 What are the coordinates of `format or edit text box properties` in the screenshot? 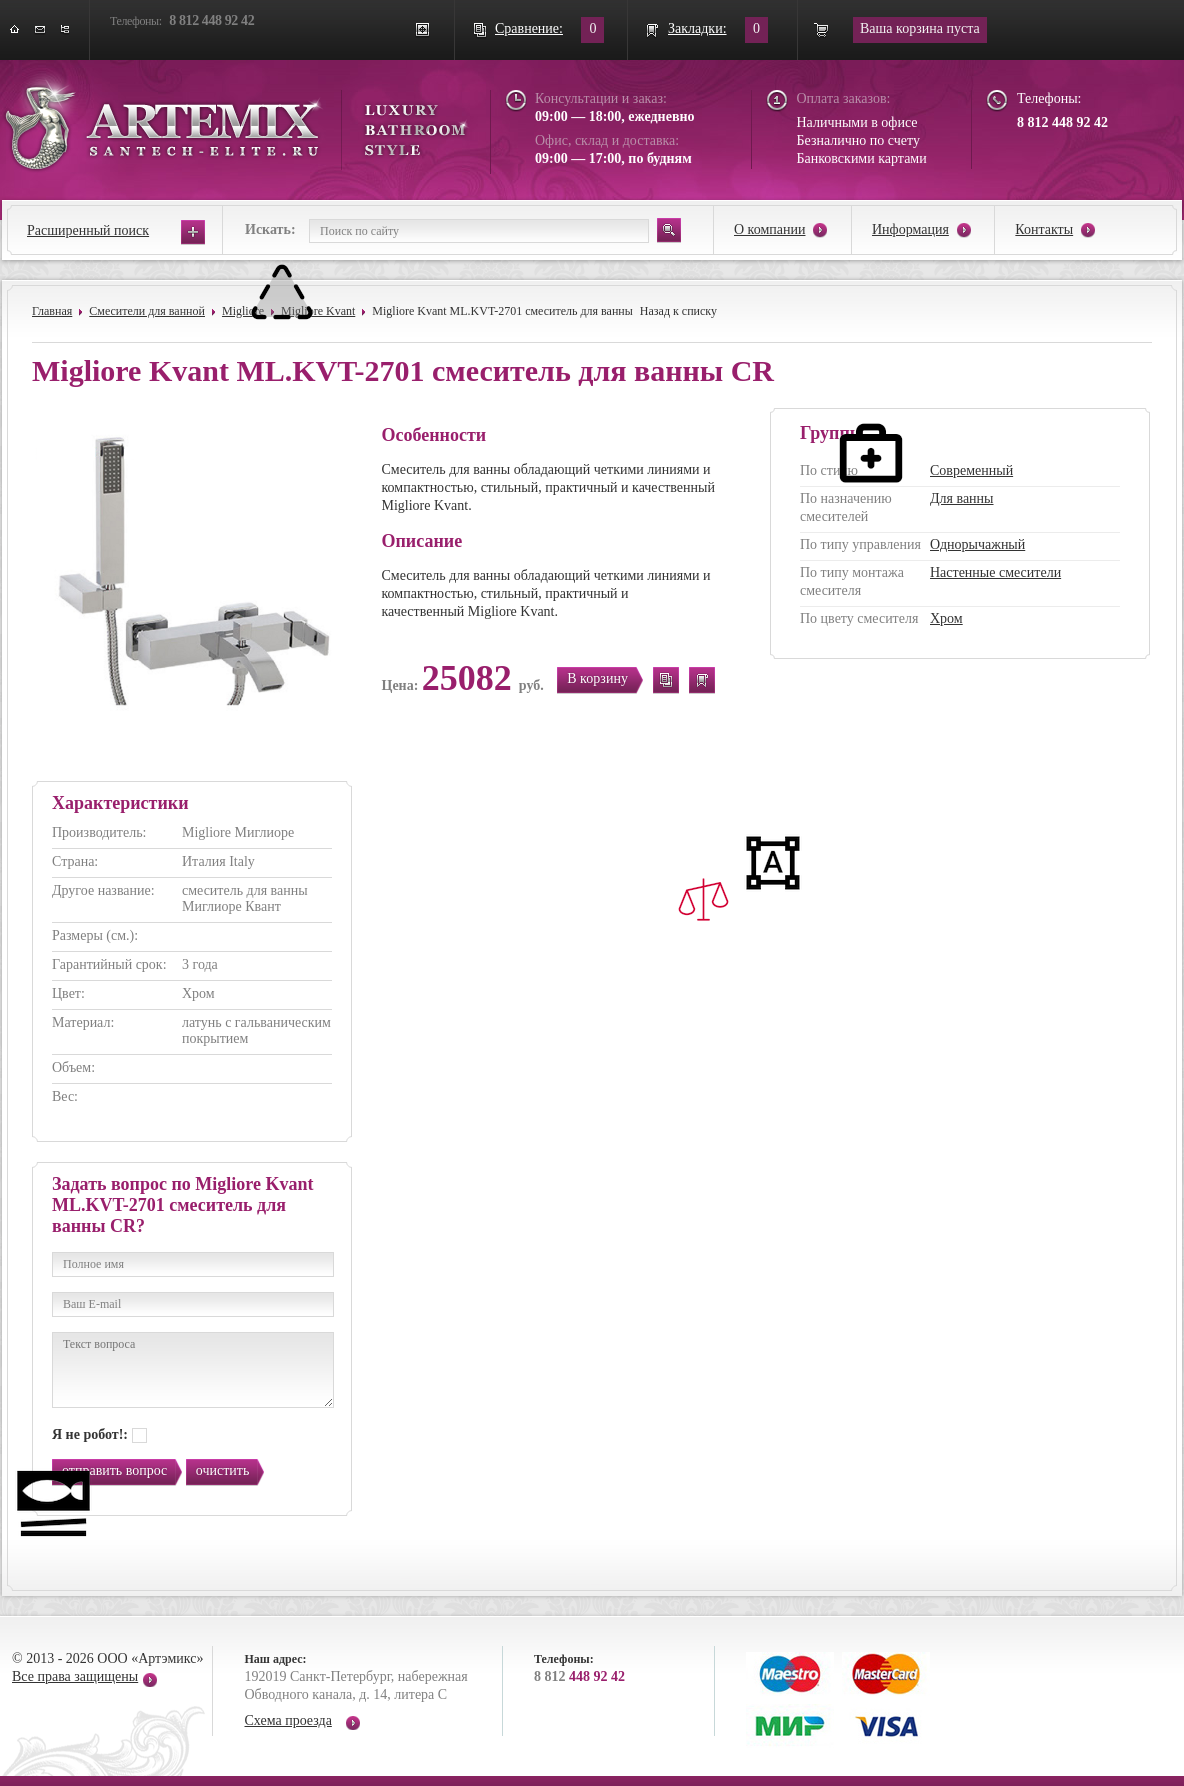 It's located at (773, 863).